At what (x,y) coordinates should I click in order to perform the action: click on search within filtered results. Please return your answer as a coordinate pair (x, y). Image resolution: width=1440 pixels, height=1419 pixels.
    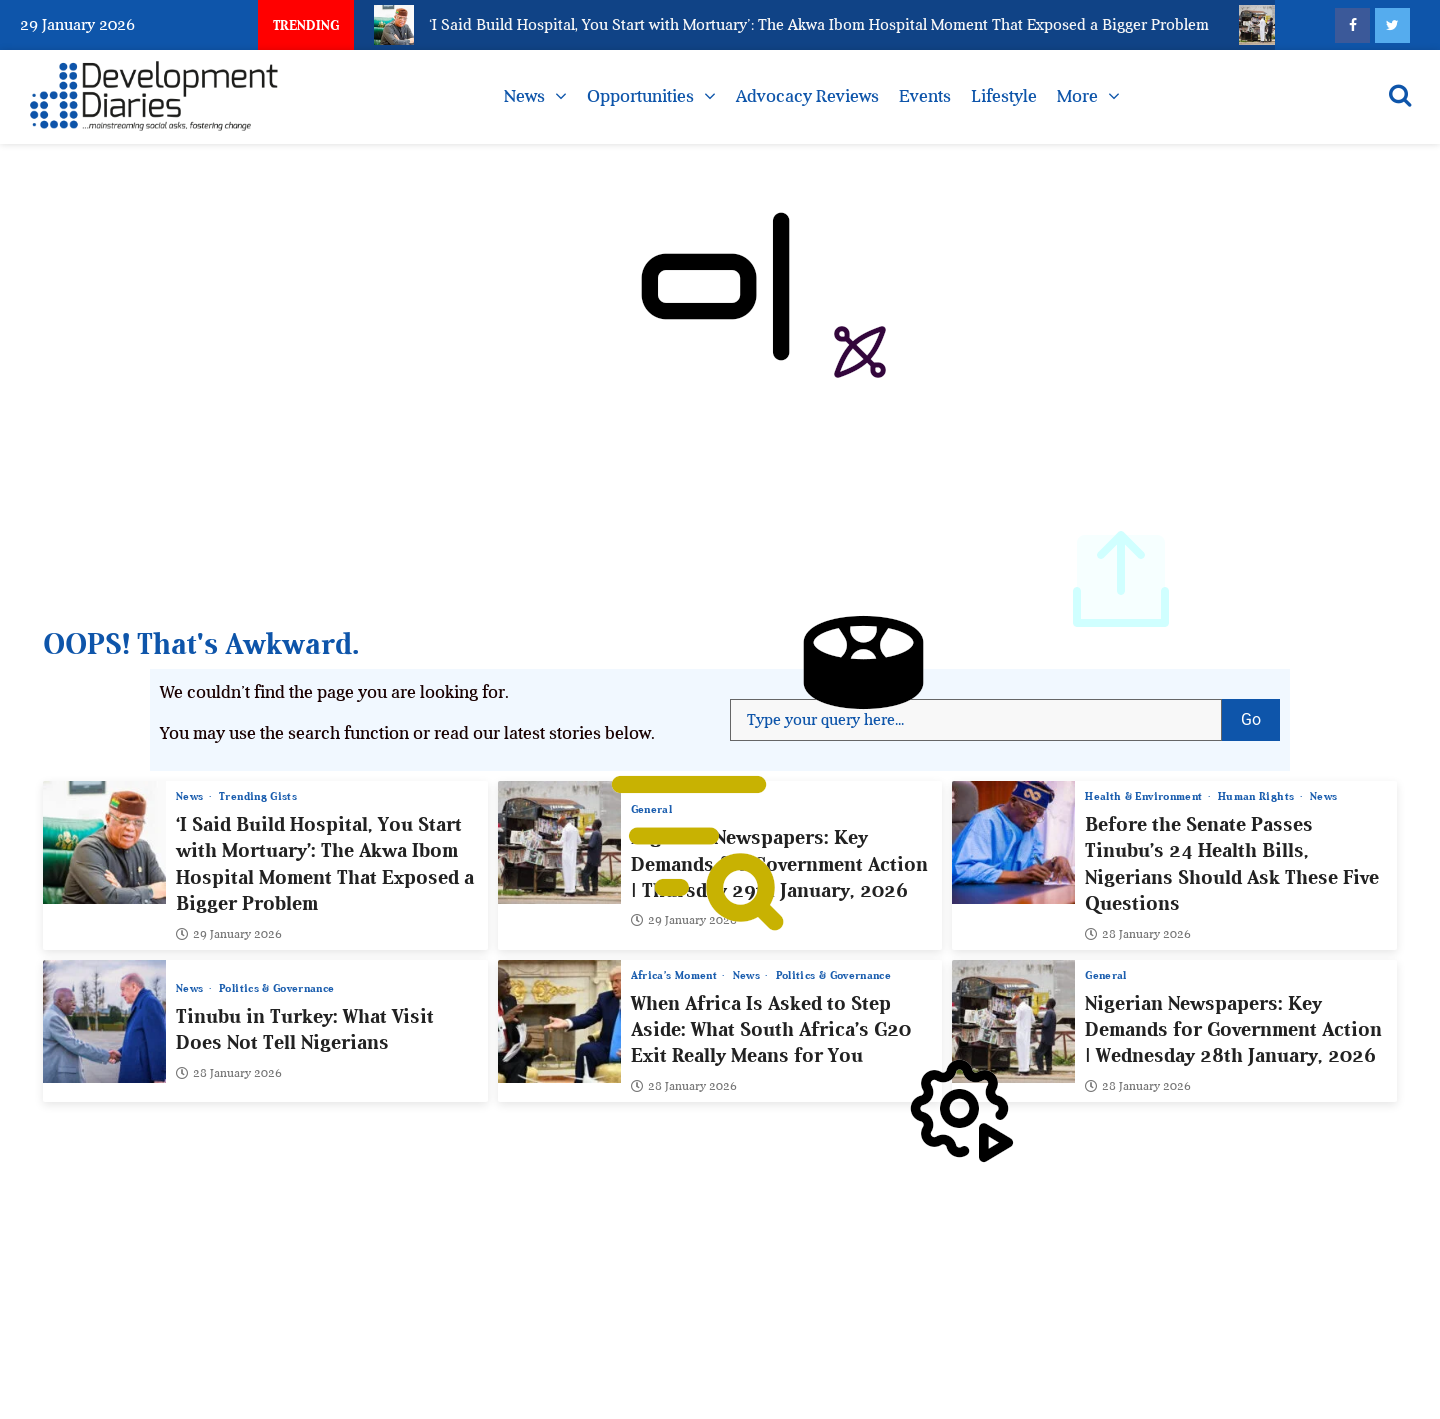
    Looking at the image, I should click on (689, 836).